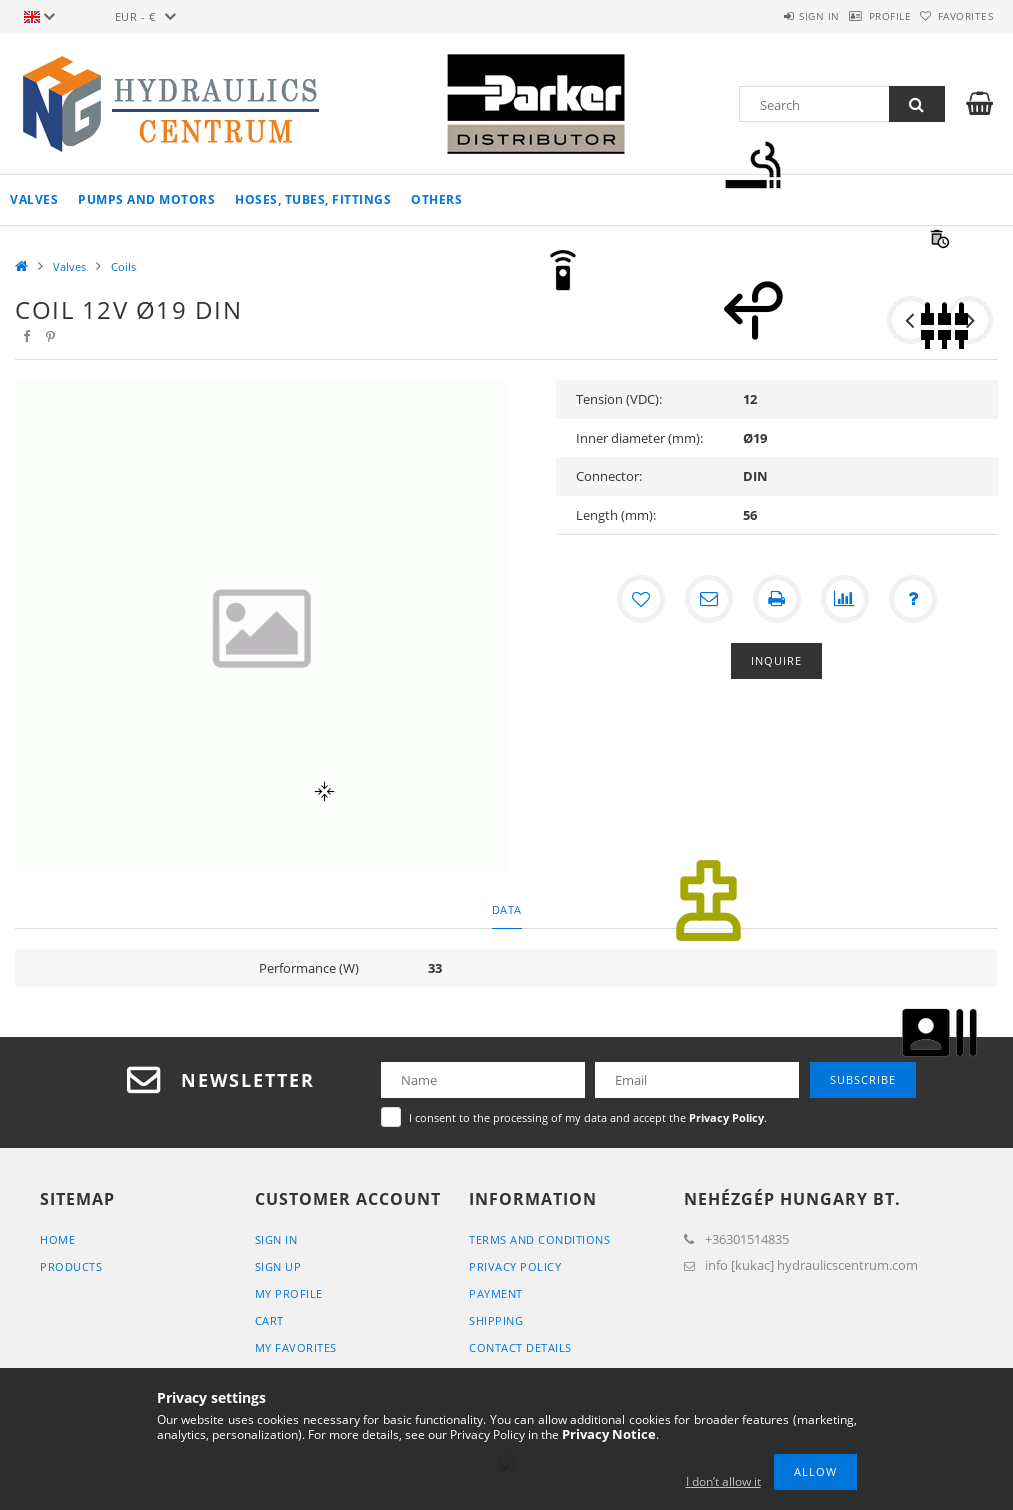 Image resolution: width=1013 pixels, height=1510 pixels. I want to click on indicates a deceased user or memorial account, so click(708, 900).